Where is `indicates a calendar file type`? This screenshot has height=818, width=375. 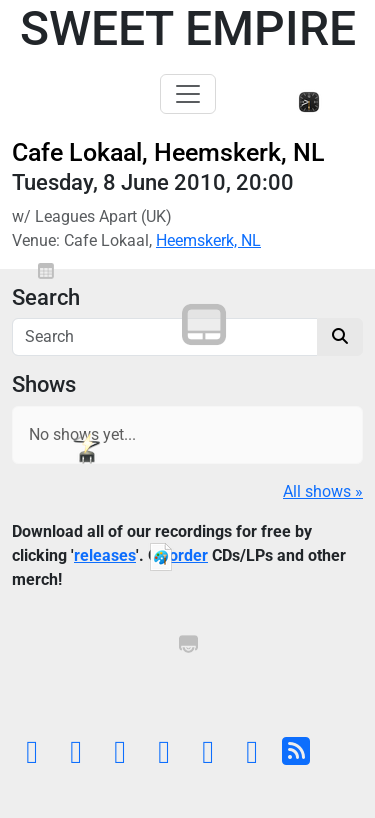 indicates a calendar file type is located at coordinates (46, 271).